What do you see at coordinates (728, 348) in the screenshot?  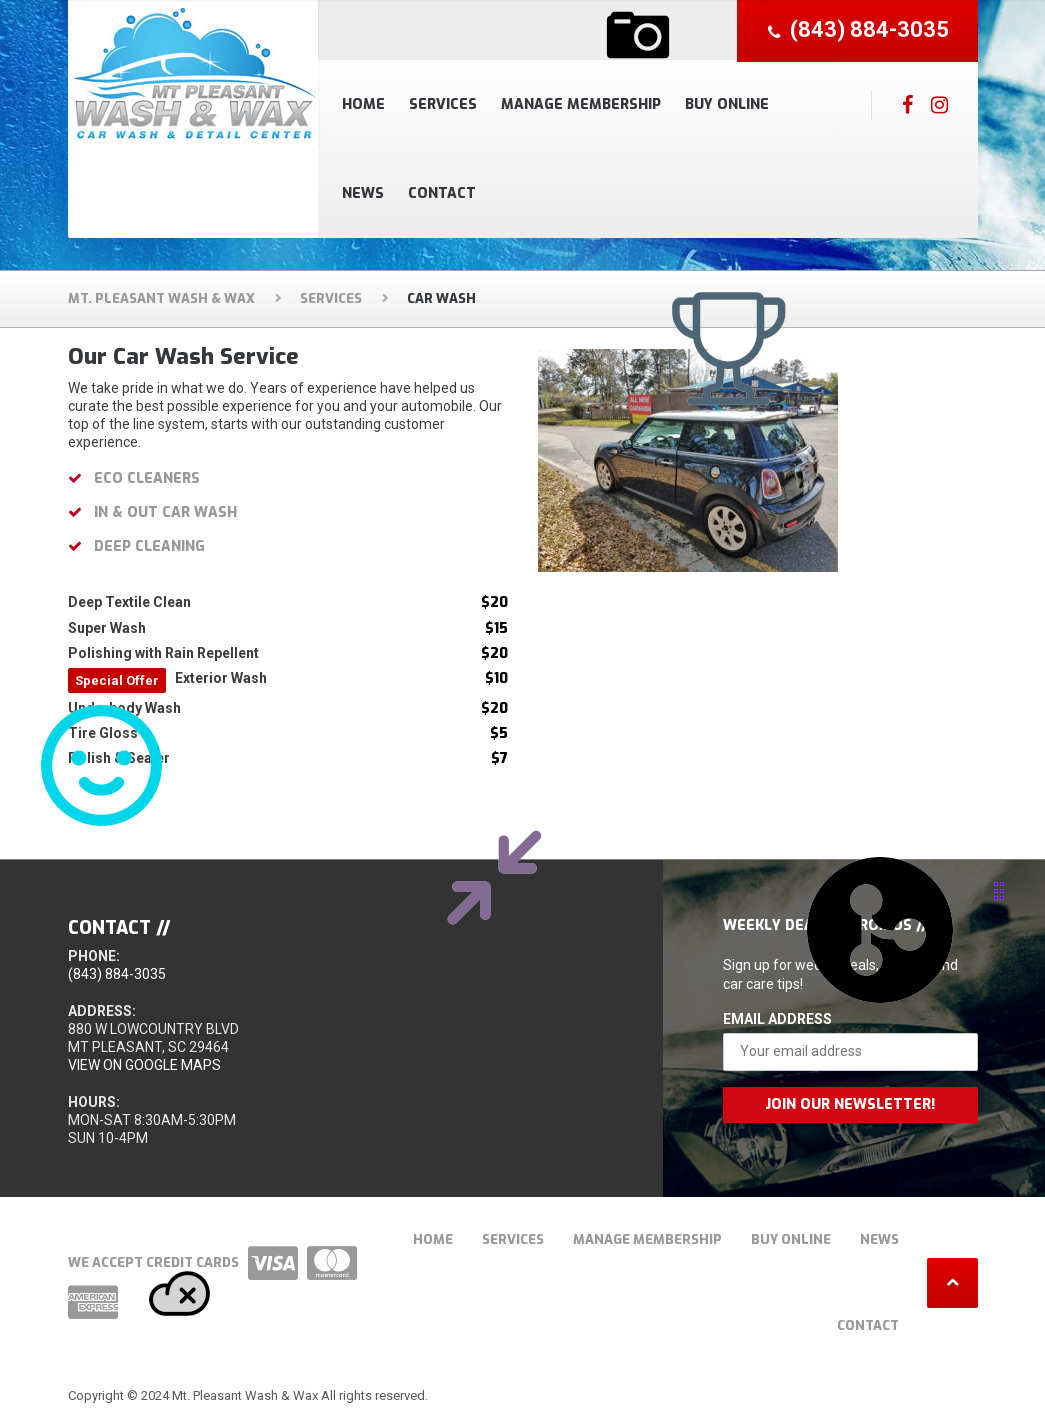 I see `view achievements or awards` at bounding box center [728, 348].